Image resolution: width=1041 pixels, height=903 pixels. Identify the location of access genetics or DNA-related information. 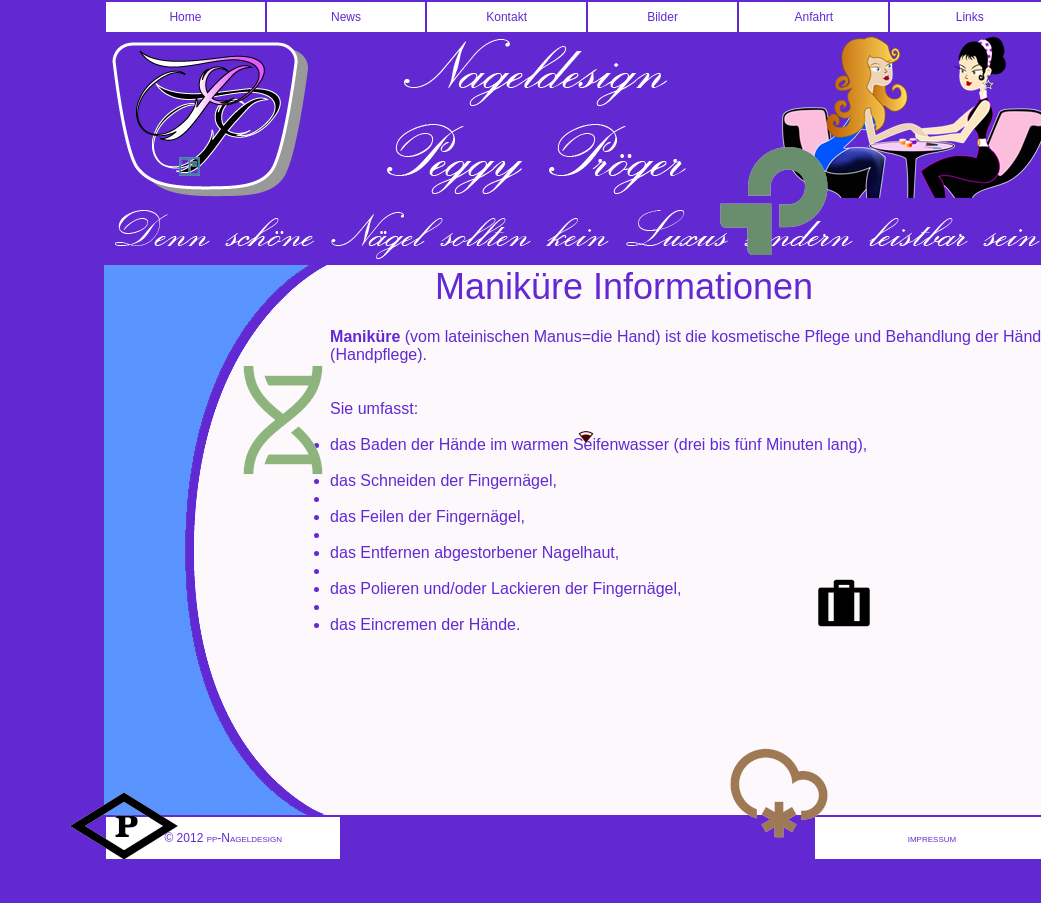
(283, 420).